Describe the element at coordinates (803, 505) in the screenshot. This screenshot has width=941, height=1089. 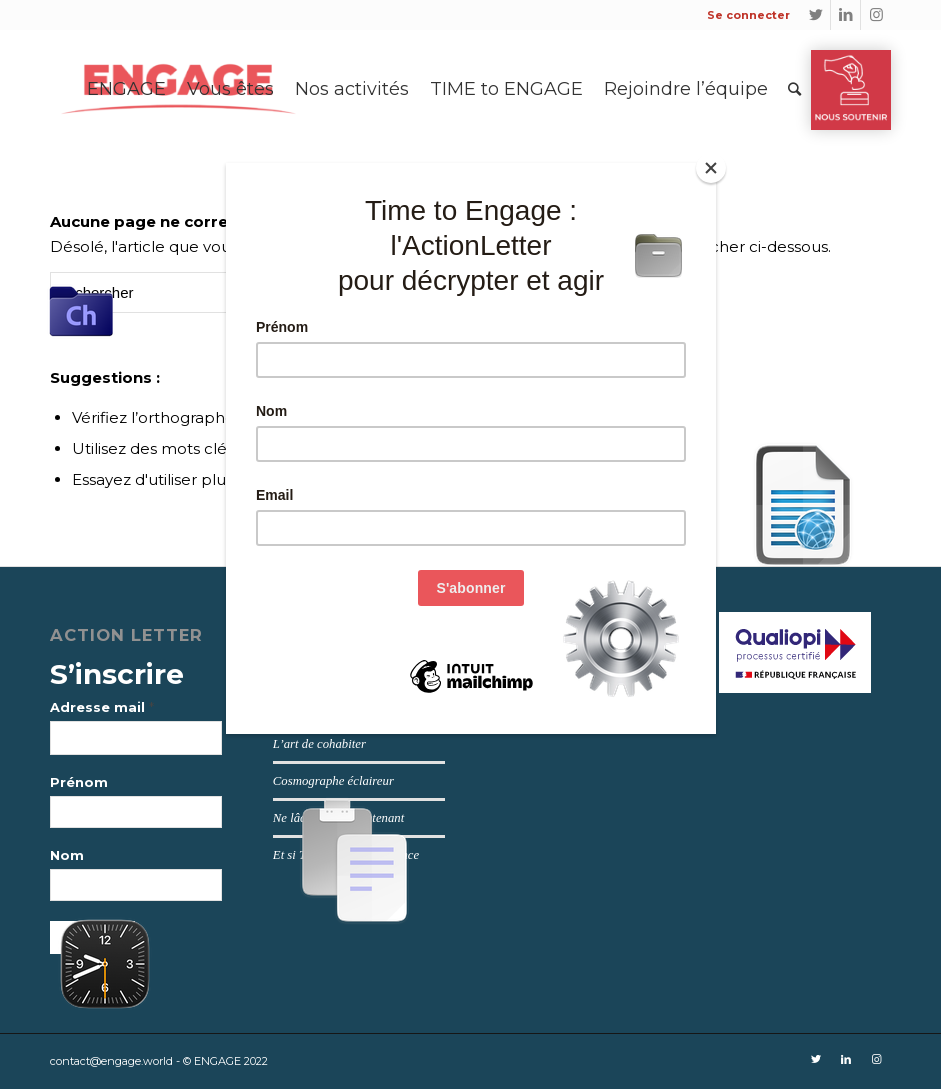
I see `libreoffice web template document file` at that location.